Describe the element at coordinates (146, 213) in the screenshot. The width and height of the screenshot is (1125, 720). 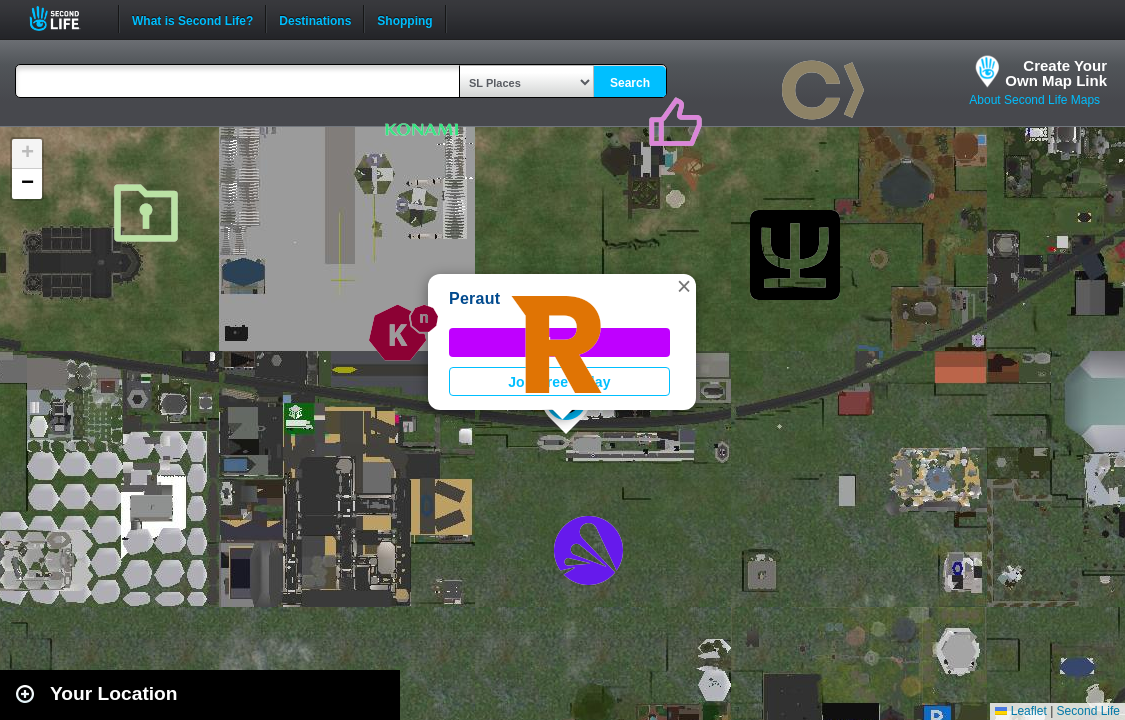
I see `access a password-protected folder` at that location.